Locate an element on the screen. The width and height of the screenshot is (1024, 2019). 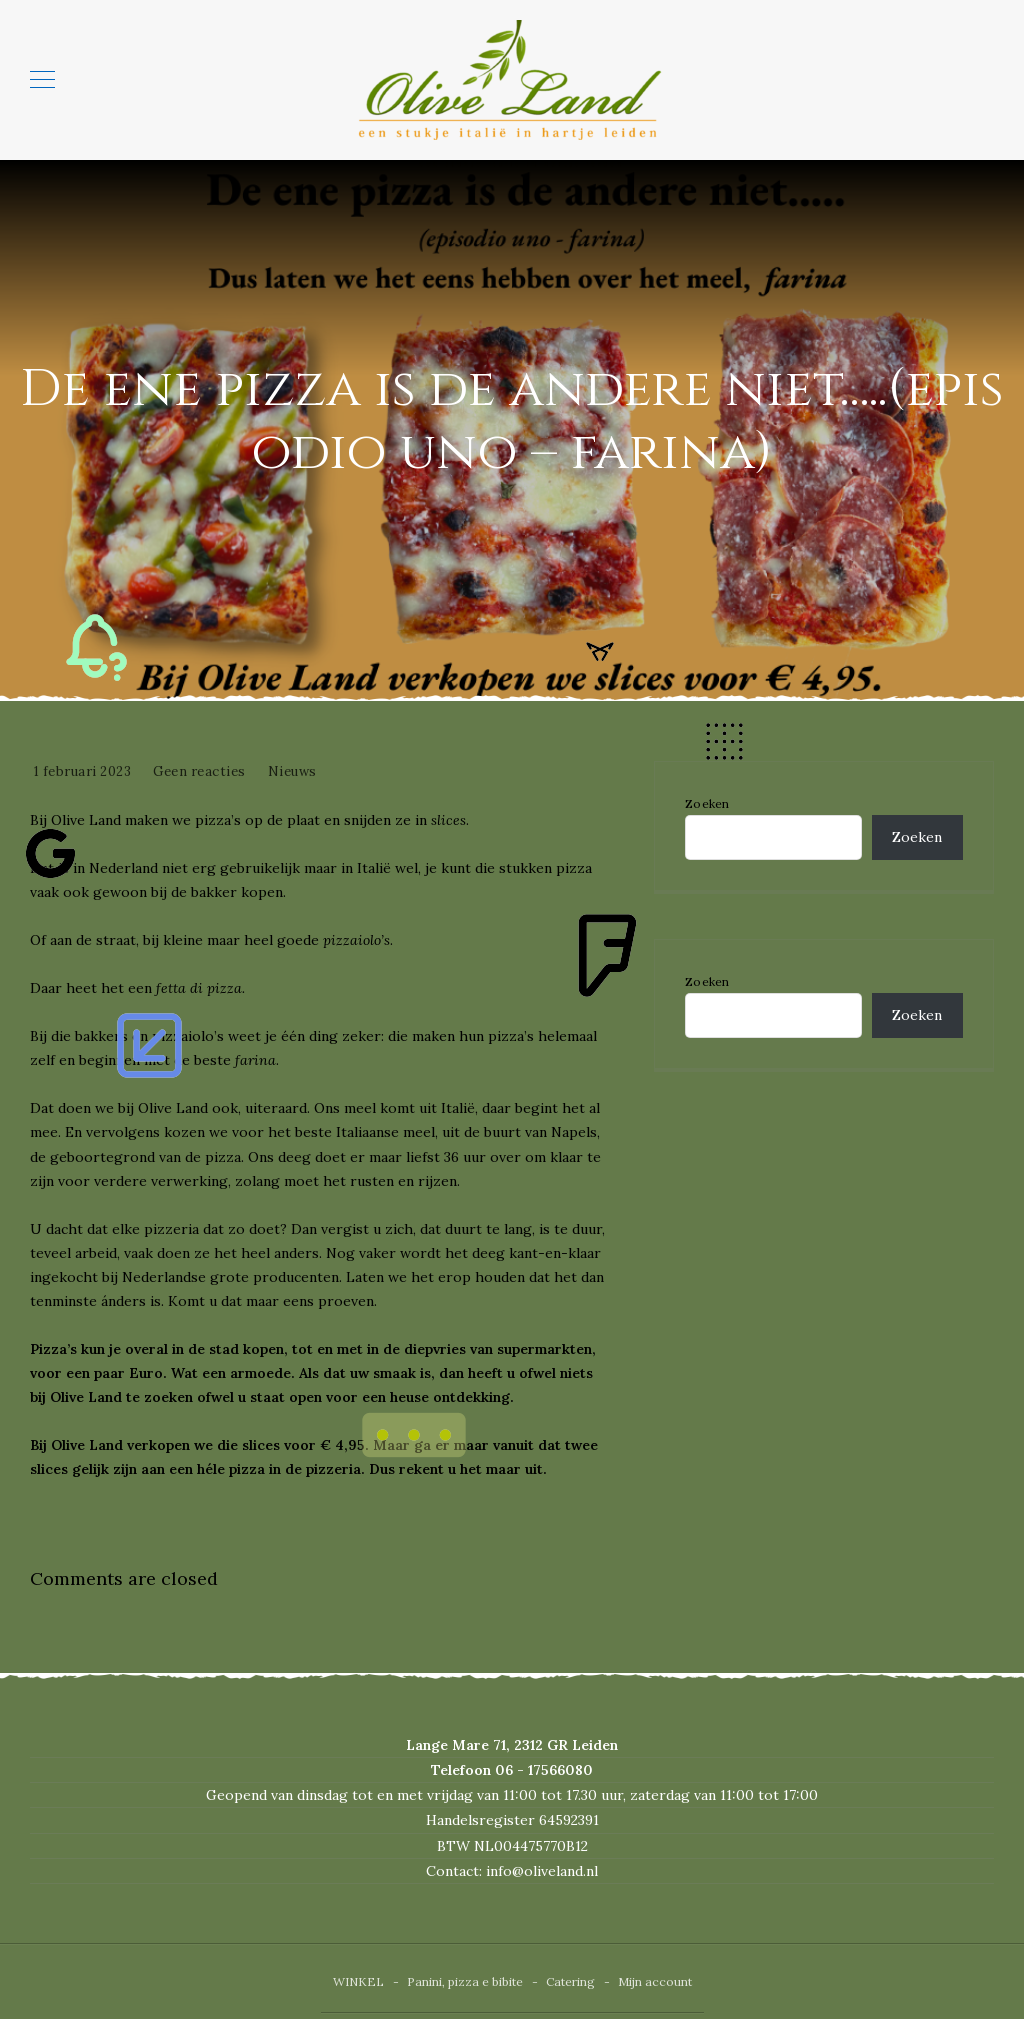
open more options menu is located at coordinates (414, 1435).